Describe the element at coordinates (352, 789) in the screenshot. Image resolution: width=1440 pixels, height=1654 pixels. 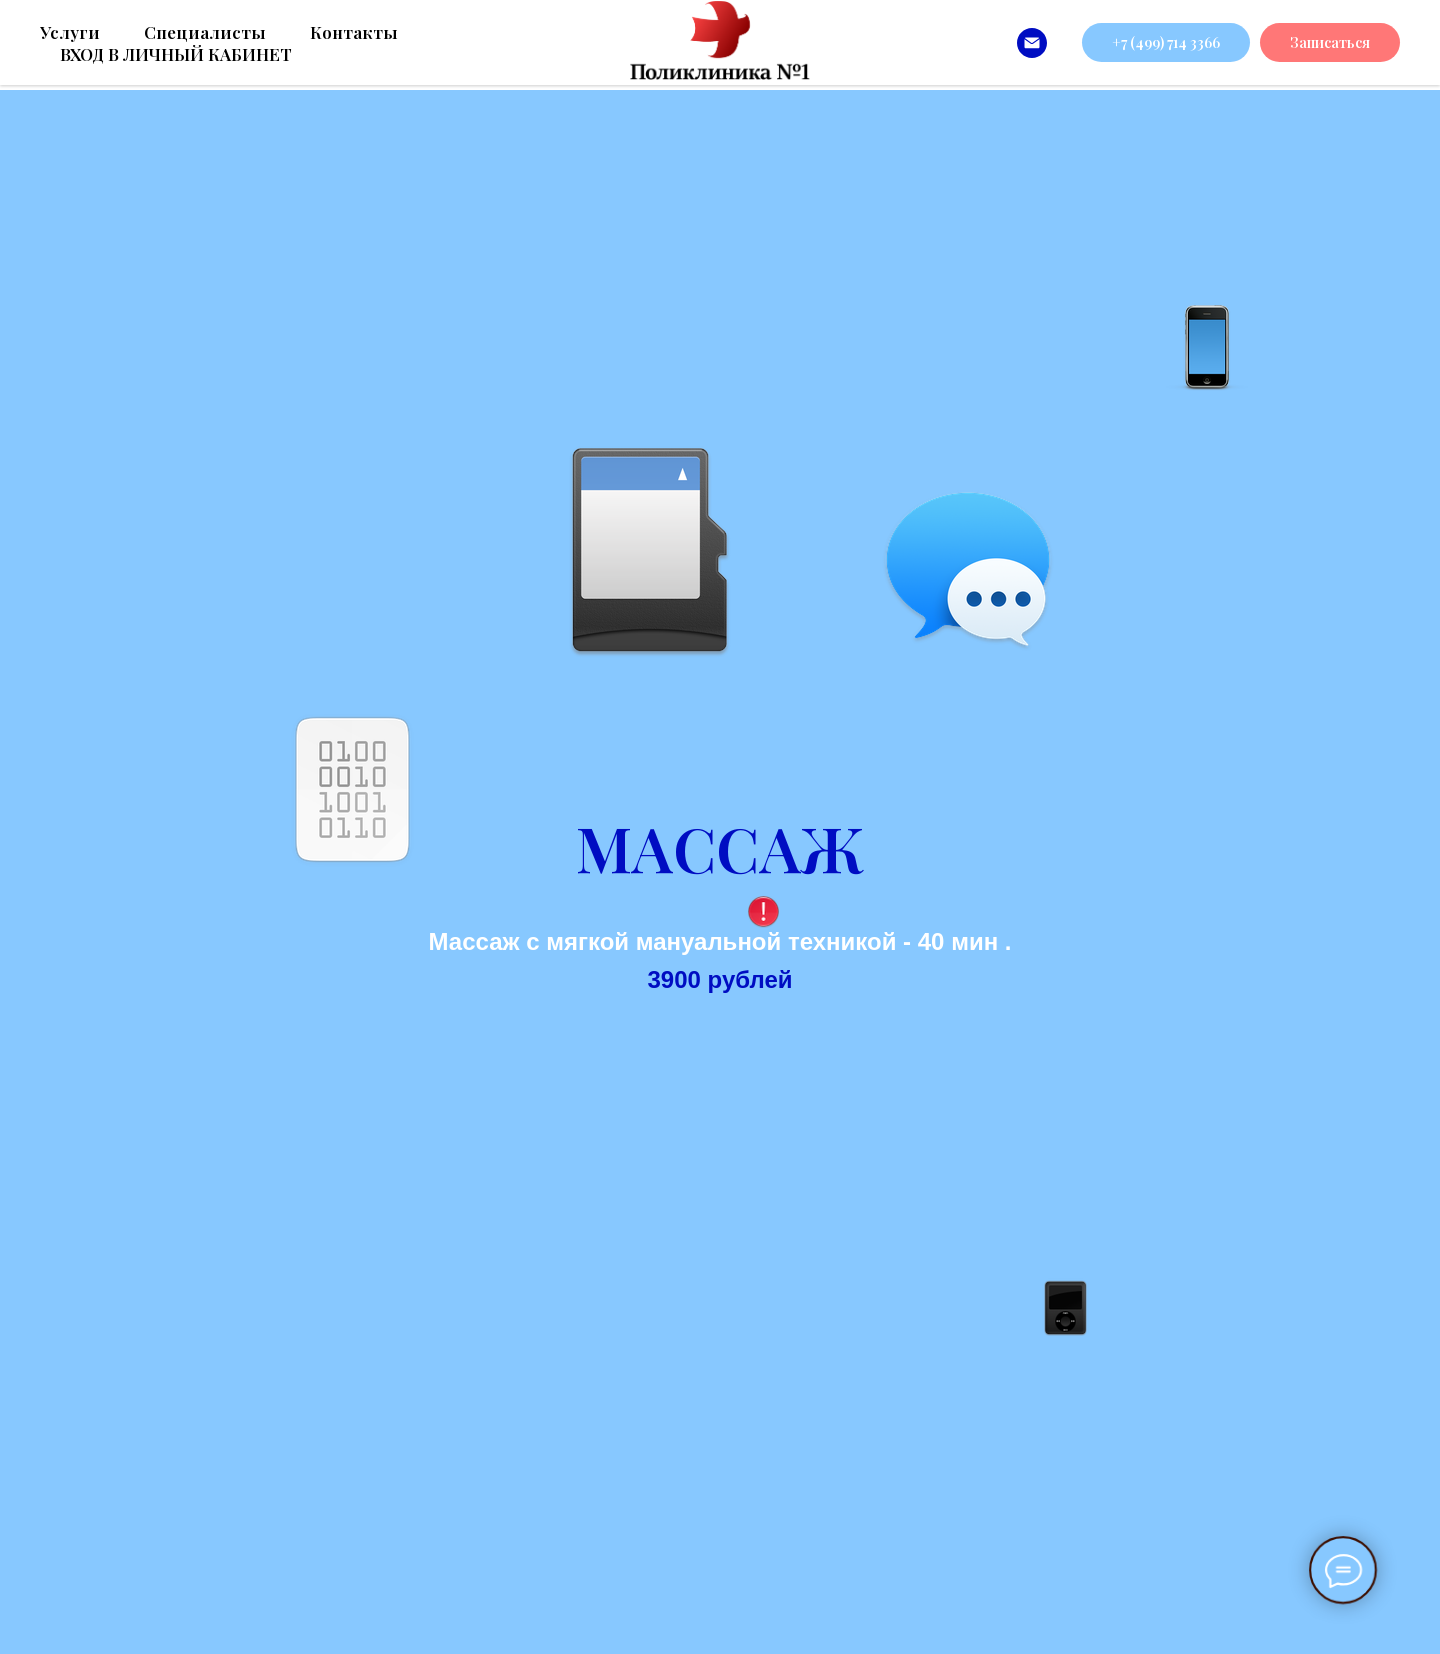
I see `indicates a binary or raw data file` at that location.